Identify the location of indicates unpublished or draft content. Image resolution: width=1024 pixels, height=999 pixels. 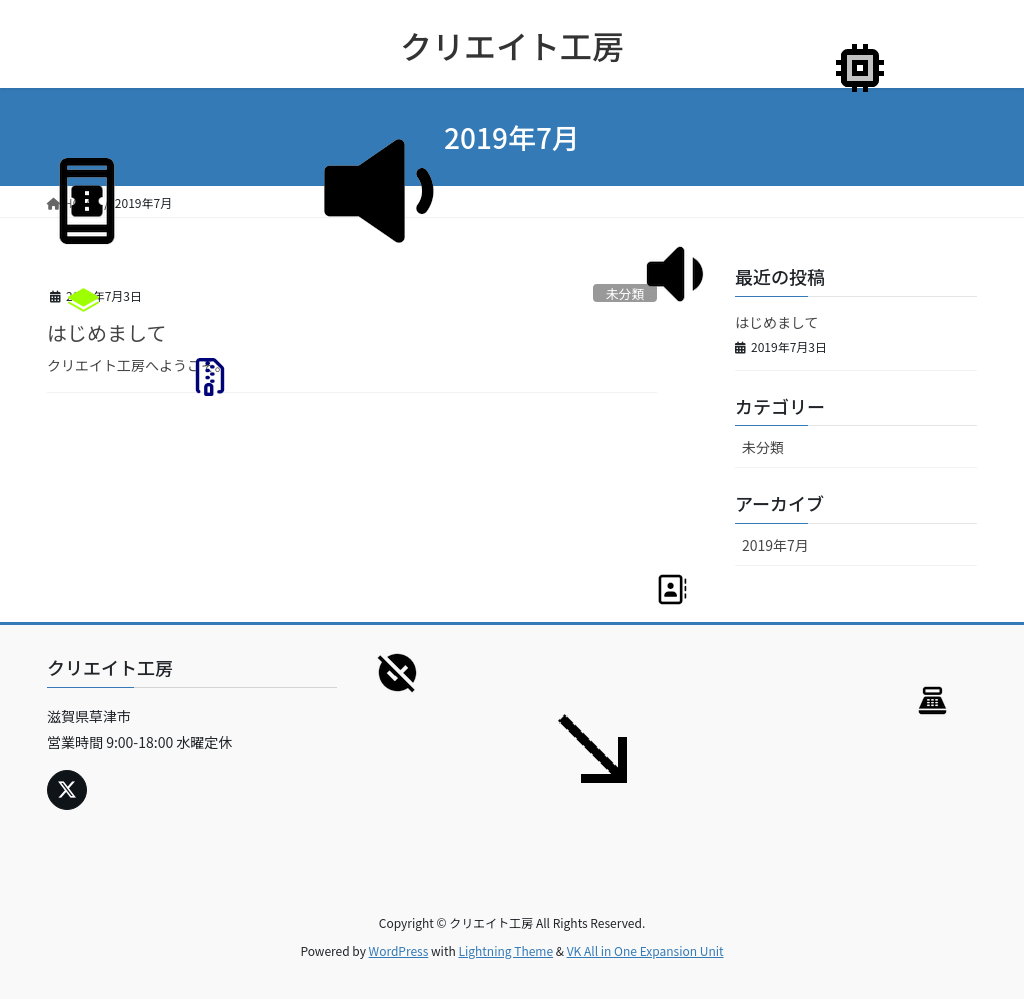
(397, 672).